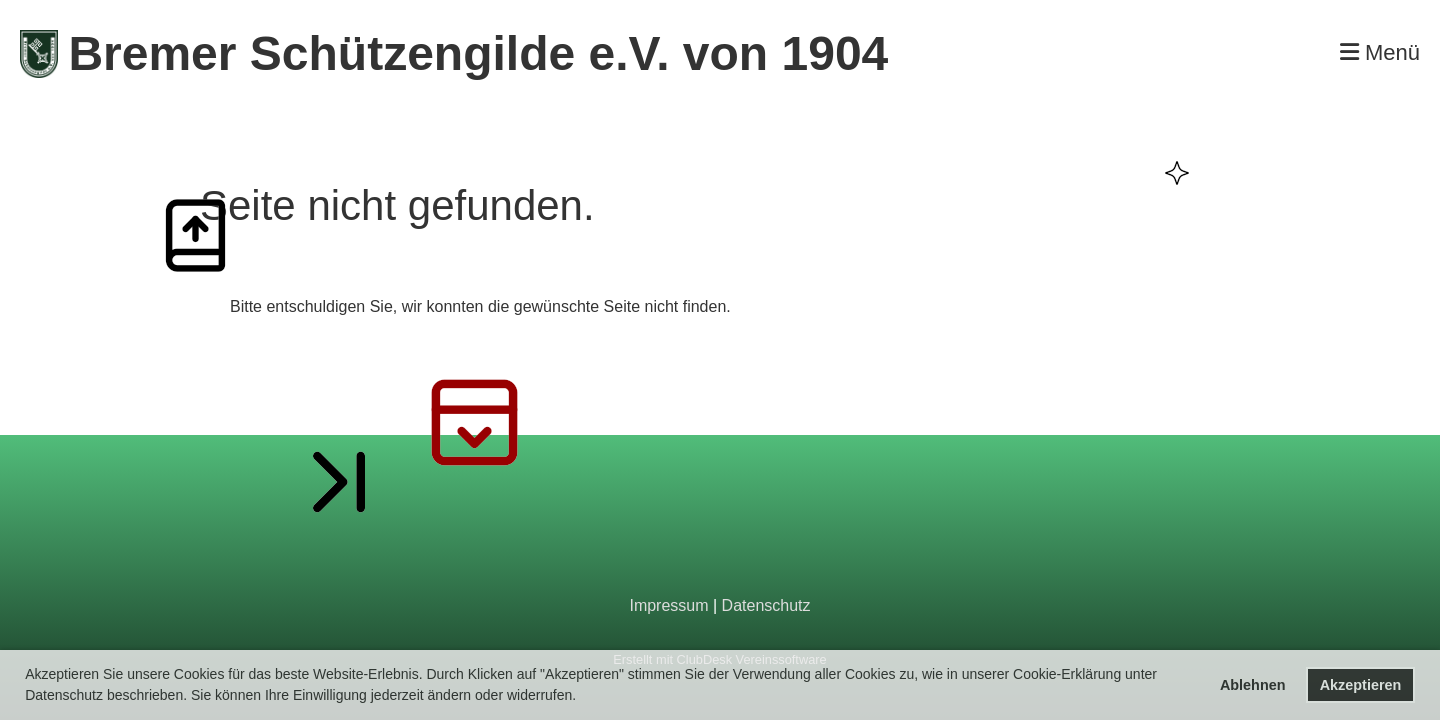 The width and height of the screenshot is (1440, 720). What do you see at coordinates (195, 235) in the screenshot?
I see `upload a book or document` at bounding box center [195, 235].